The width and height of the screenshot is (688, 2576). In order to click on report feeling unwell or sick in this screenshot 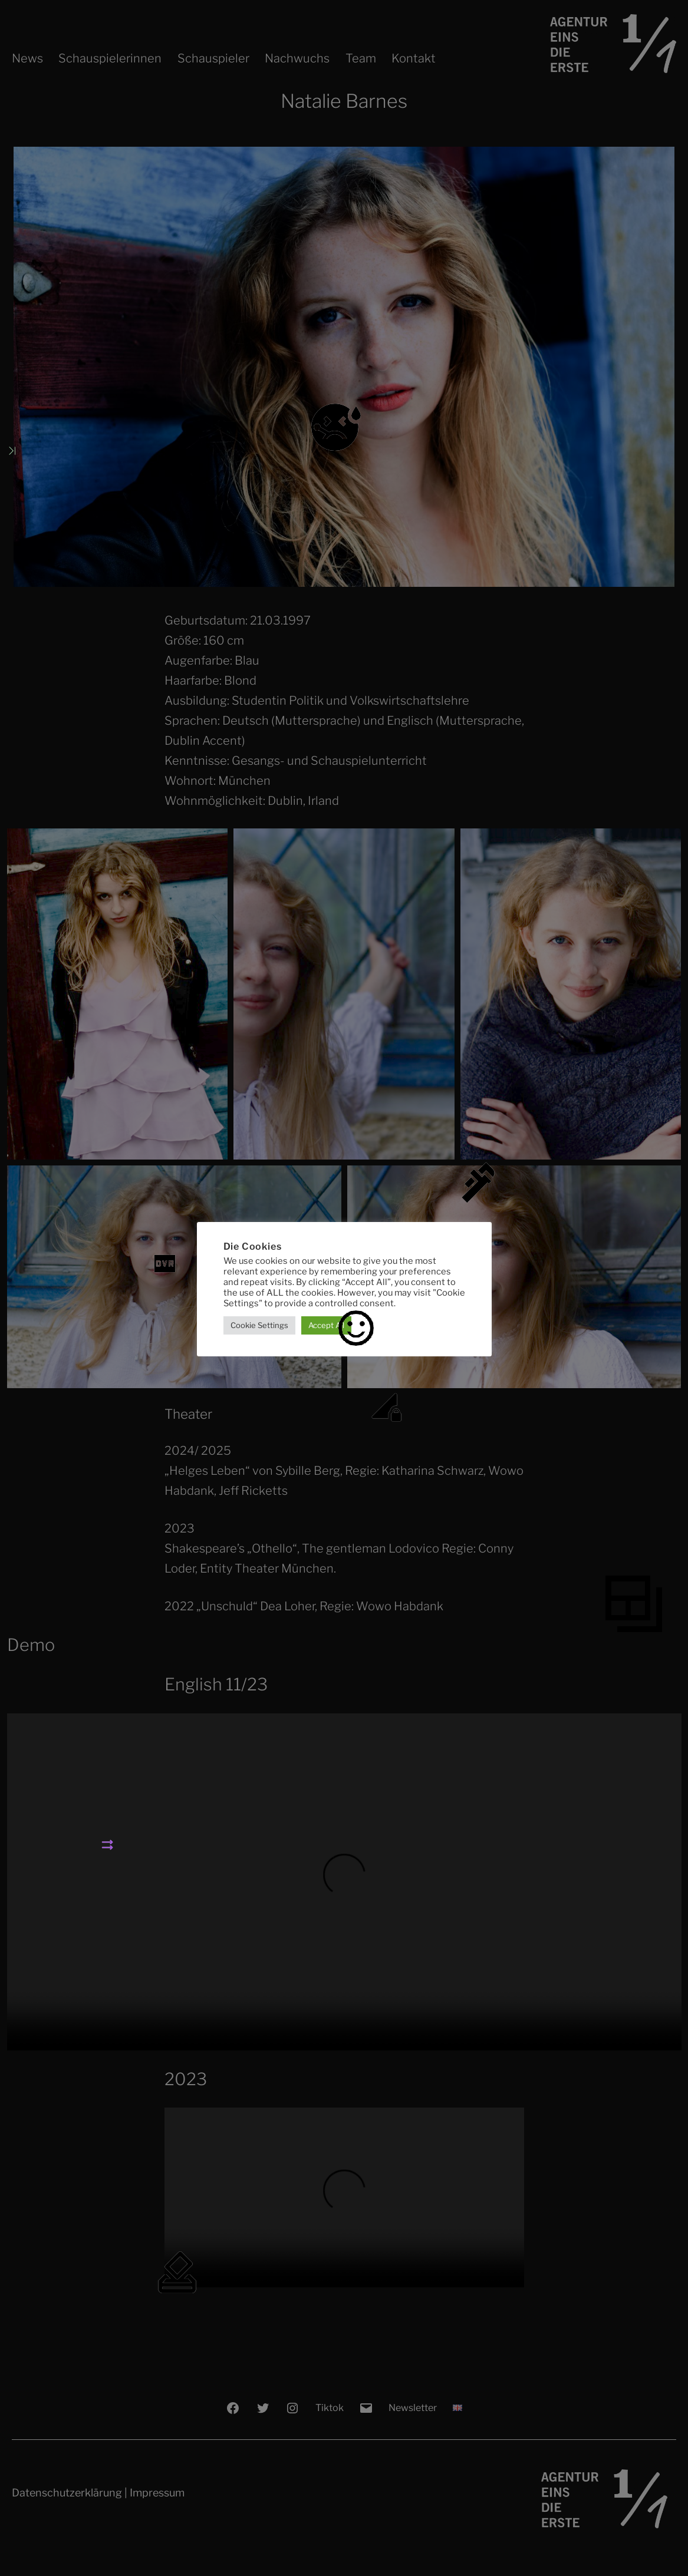, I will do `click(335, 427)`.